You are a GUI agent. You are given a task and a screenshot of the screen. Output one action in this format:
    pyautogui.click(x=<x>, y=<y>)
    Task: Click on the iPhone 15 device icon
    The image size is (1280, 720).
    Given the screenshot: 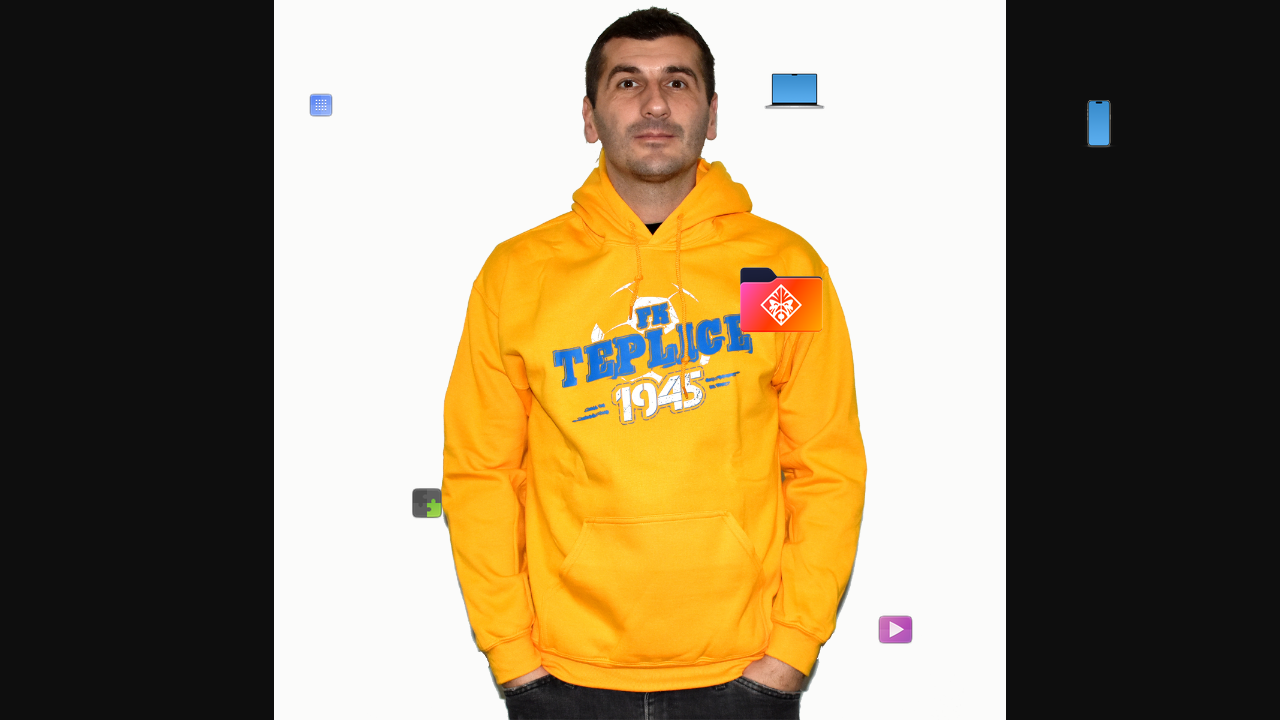 What is the action you would take?
    pyautogui.click(x=1099, y=124)
    